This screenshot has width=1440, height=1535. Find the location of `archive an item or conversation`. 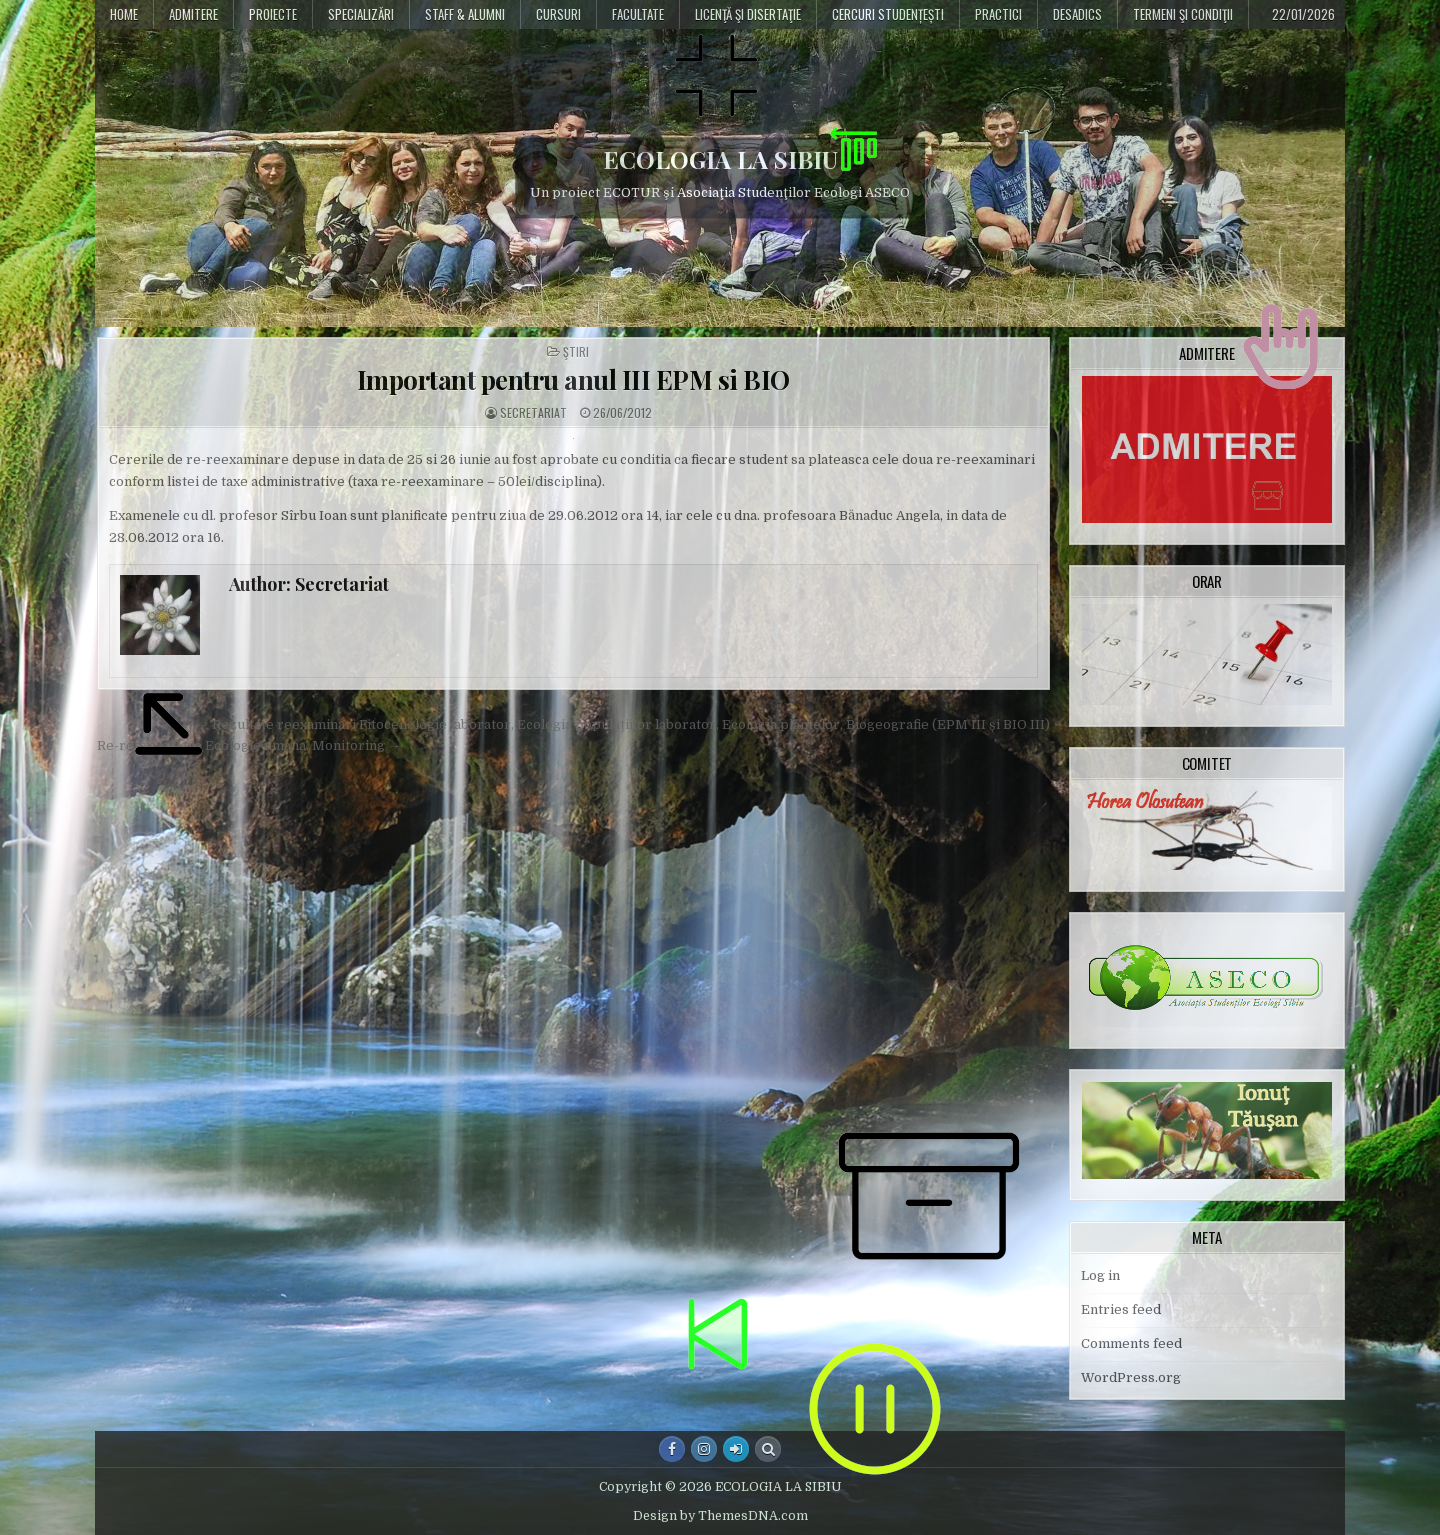

archive an item or conversation is located at coordinates (929, 1196).